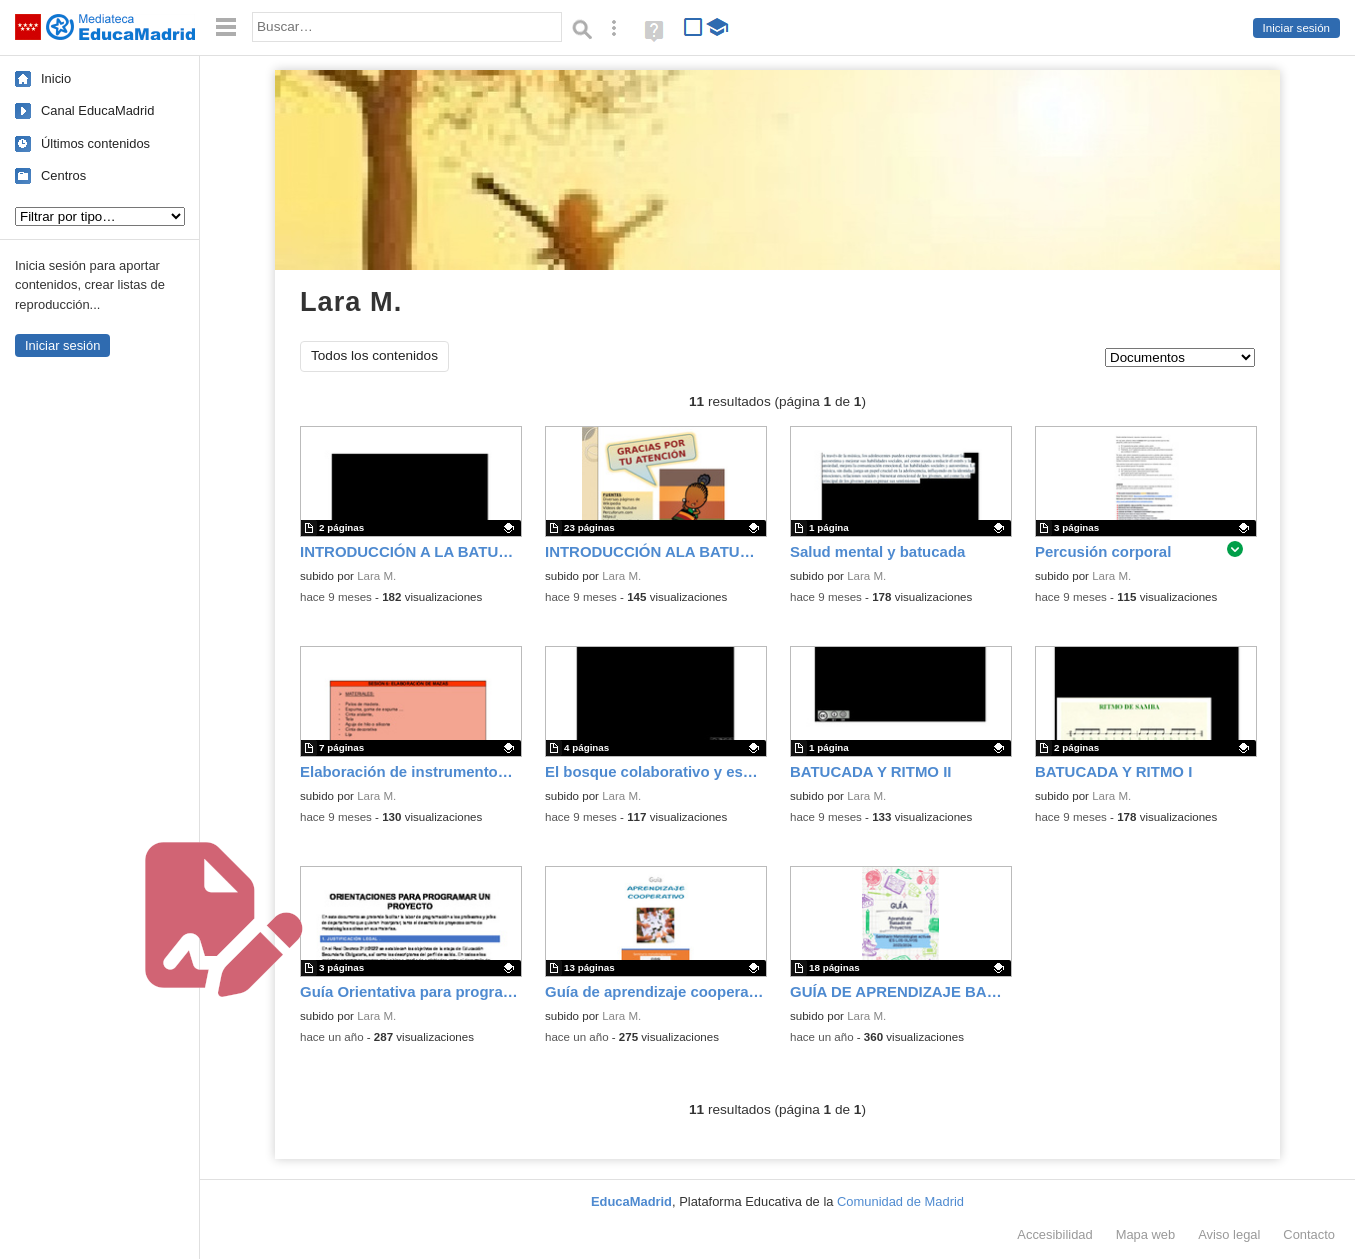 The image size is (1355, 1259). What do you see at coordinates (218, 915) in the screenshot?
I see `sign a document` at bounding box center [218, 915].